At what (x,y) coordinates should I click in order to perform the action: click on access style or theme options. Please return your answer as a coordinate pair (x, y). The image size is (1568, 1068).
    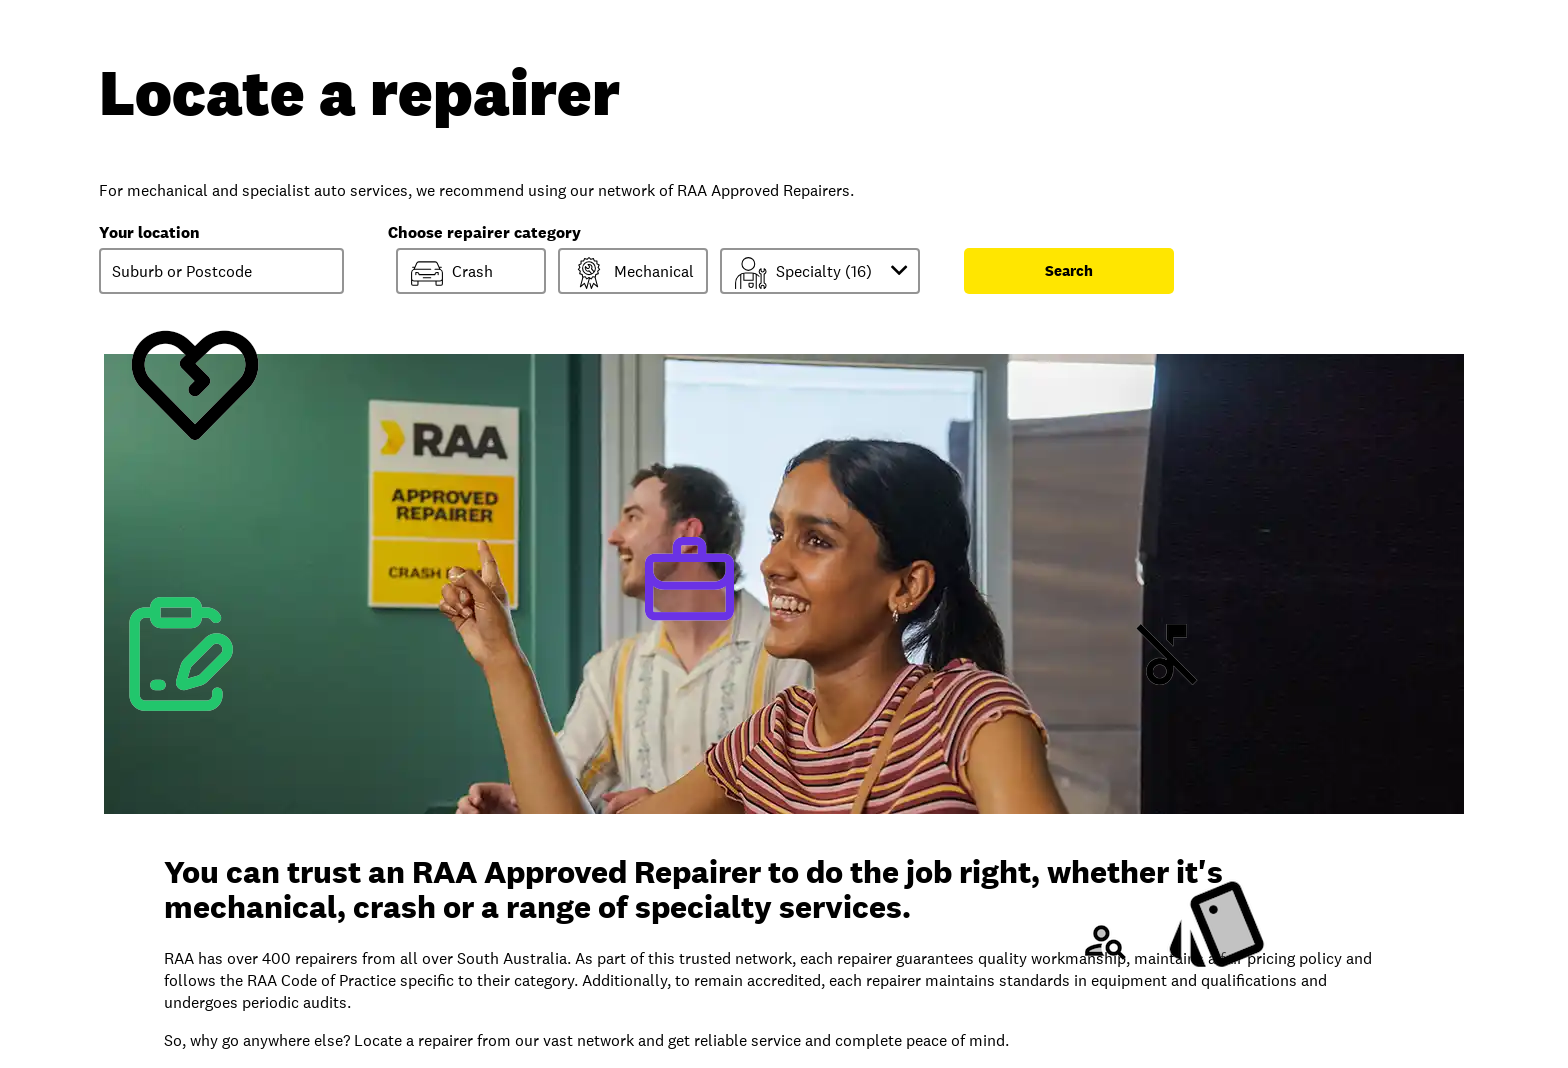
    Looking at the image, I should click on (1218, 923).